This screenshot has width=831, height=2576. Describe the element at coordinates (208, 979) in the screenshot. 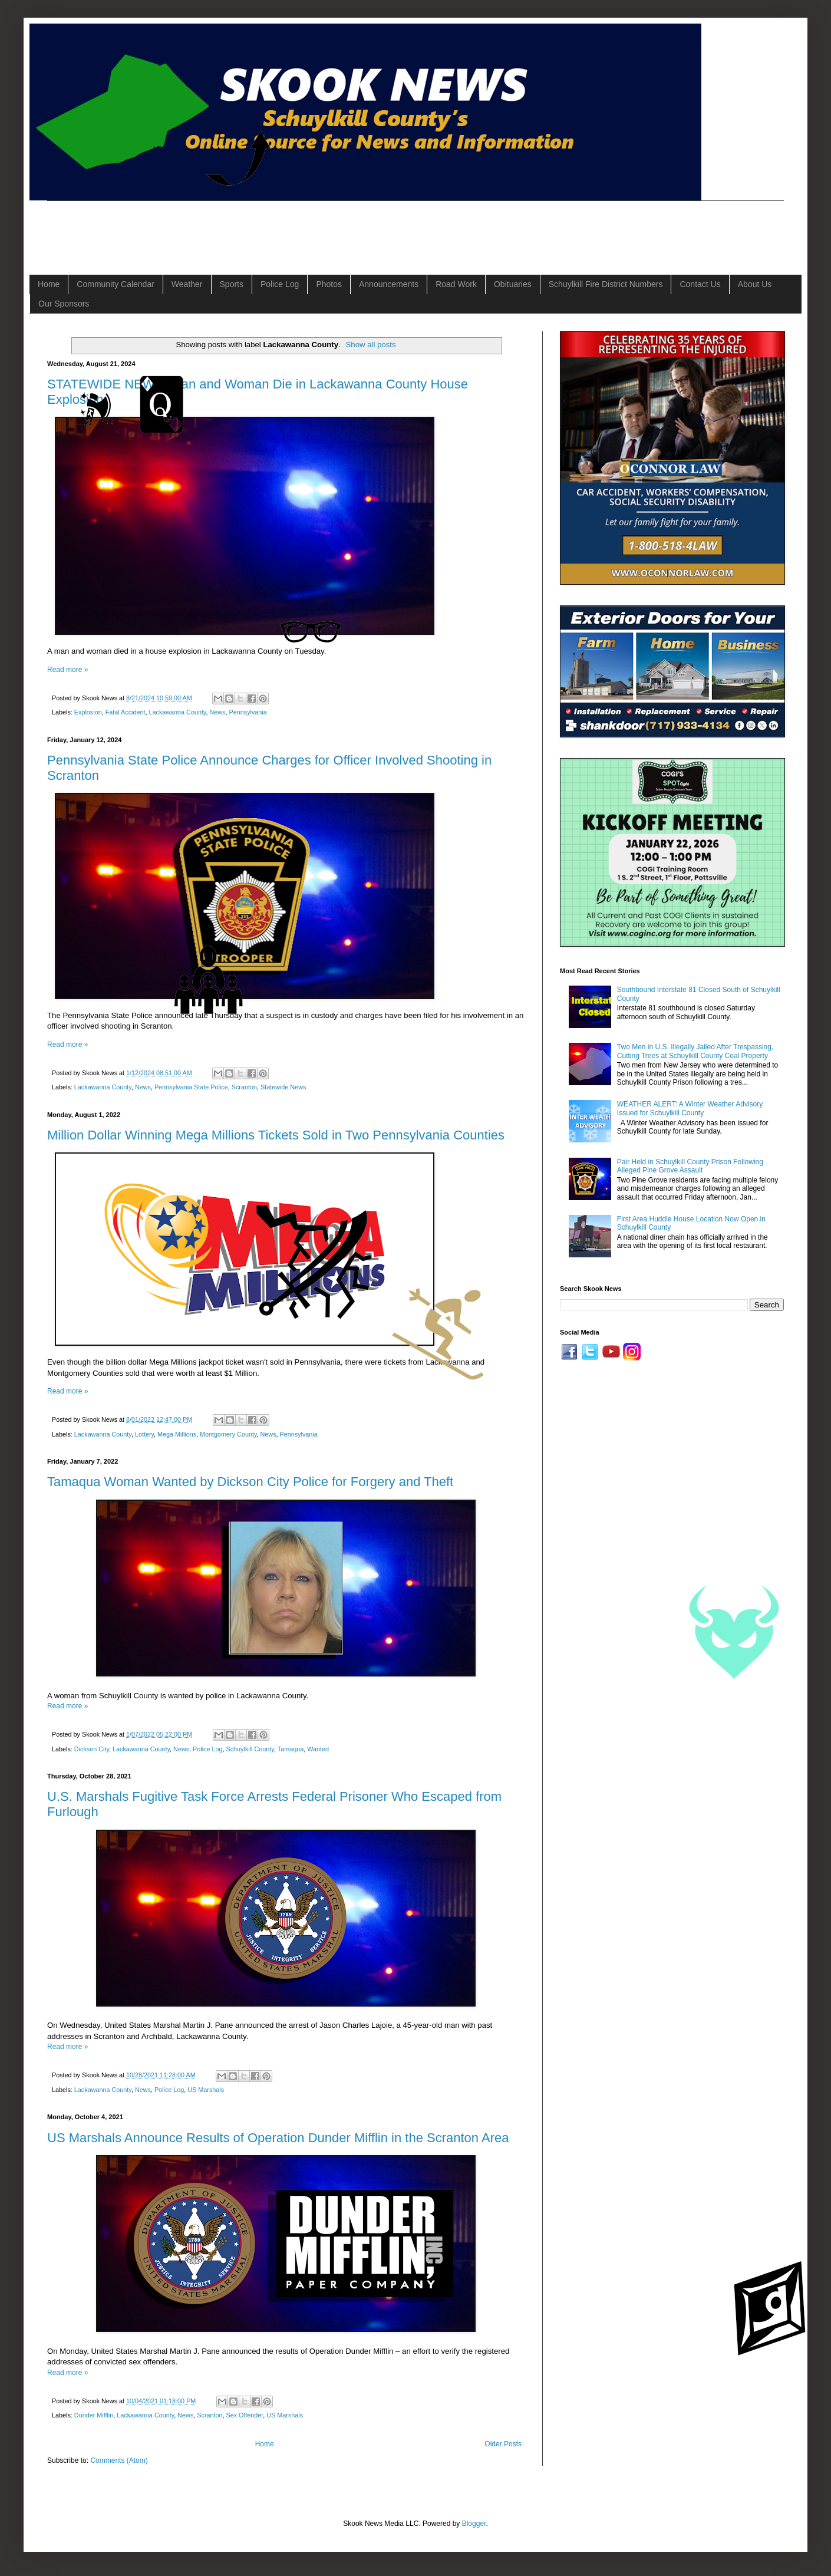

I see `view your minions or followers in-game` at that location.